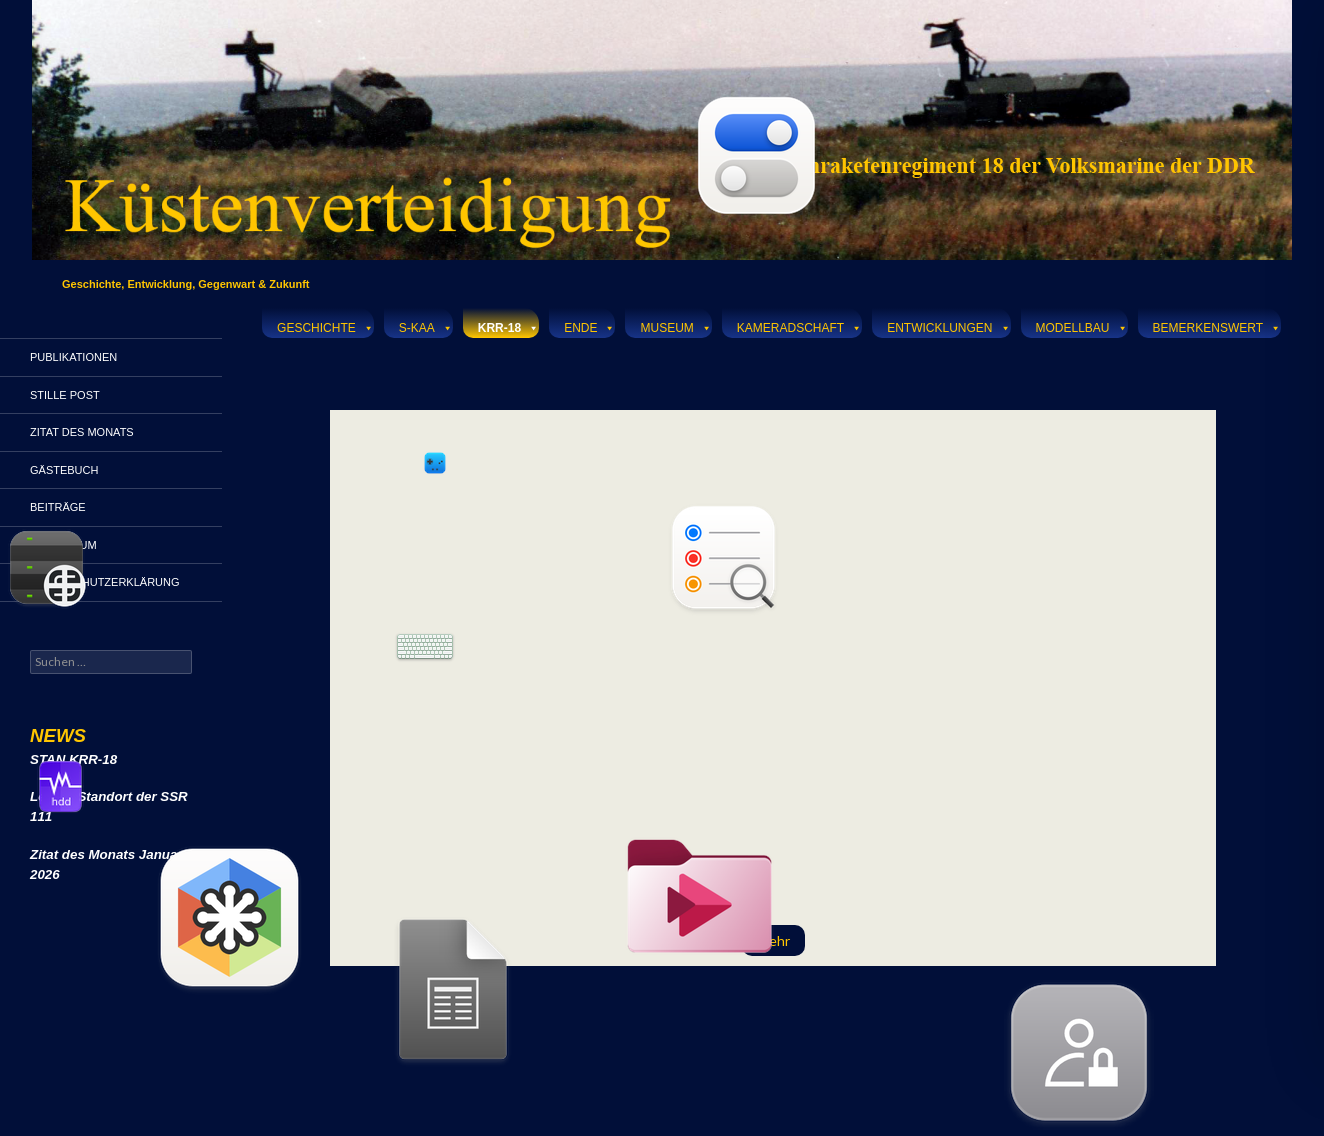  I want to click on open a kvtml vocabulary file, so click(453, 992).